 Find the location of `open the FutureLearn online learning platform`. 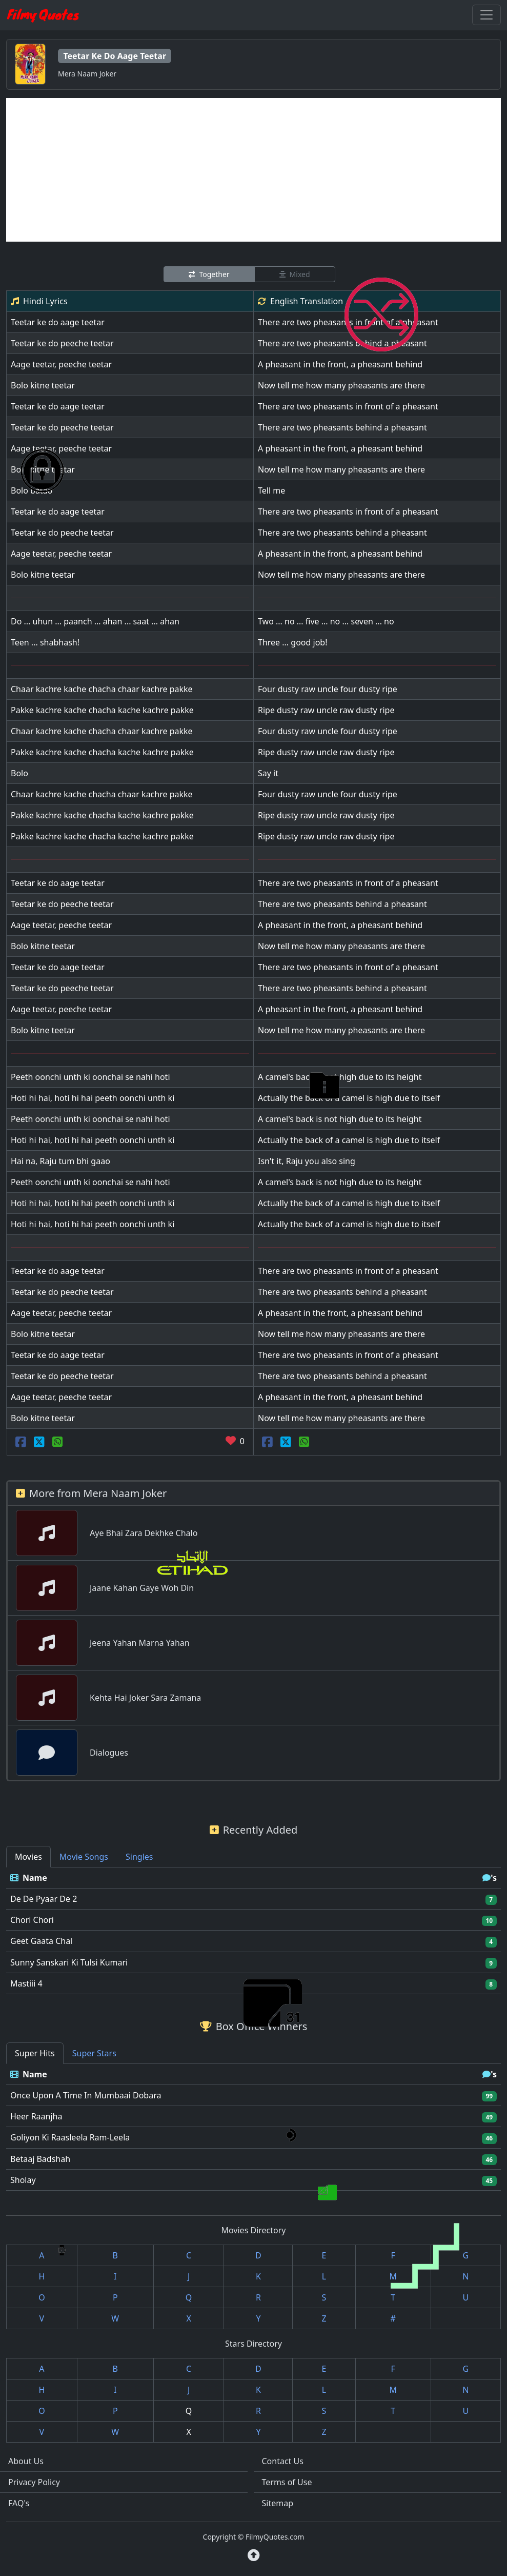

open the FutureLearn online learning platform is located at coordinates (425, 2256).